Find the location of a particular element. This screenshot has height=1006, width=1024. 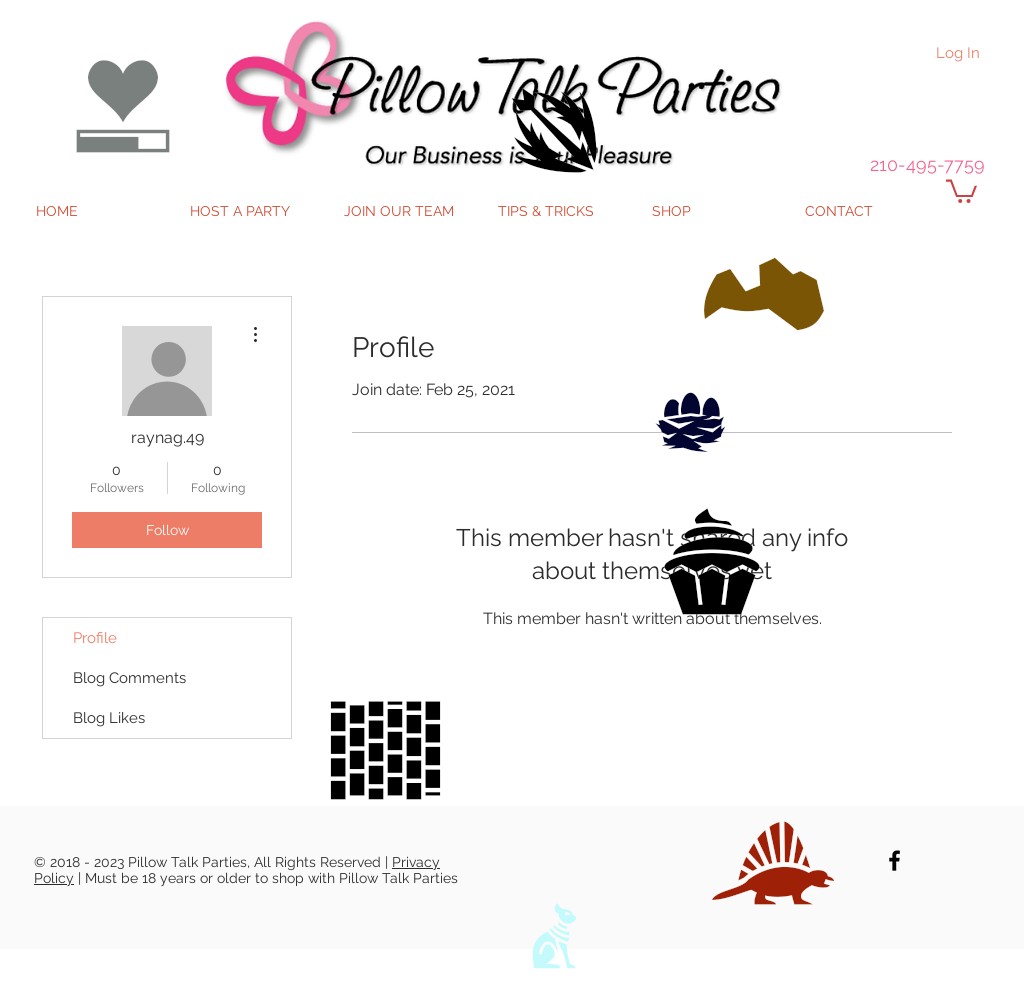

select dimetrodon character or creature is located at coordinates (773, 863).